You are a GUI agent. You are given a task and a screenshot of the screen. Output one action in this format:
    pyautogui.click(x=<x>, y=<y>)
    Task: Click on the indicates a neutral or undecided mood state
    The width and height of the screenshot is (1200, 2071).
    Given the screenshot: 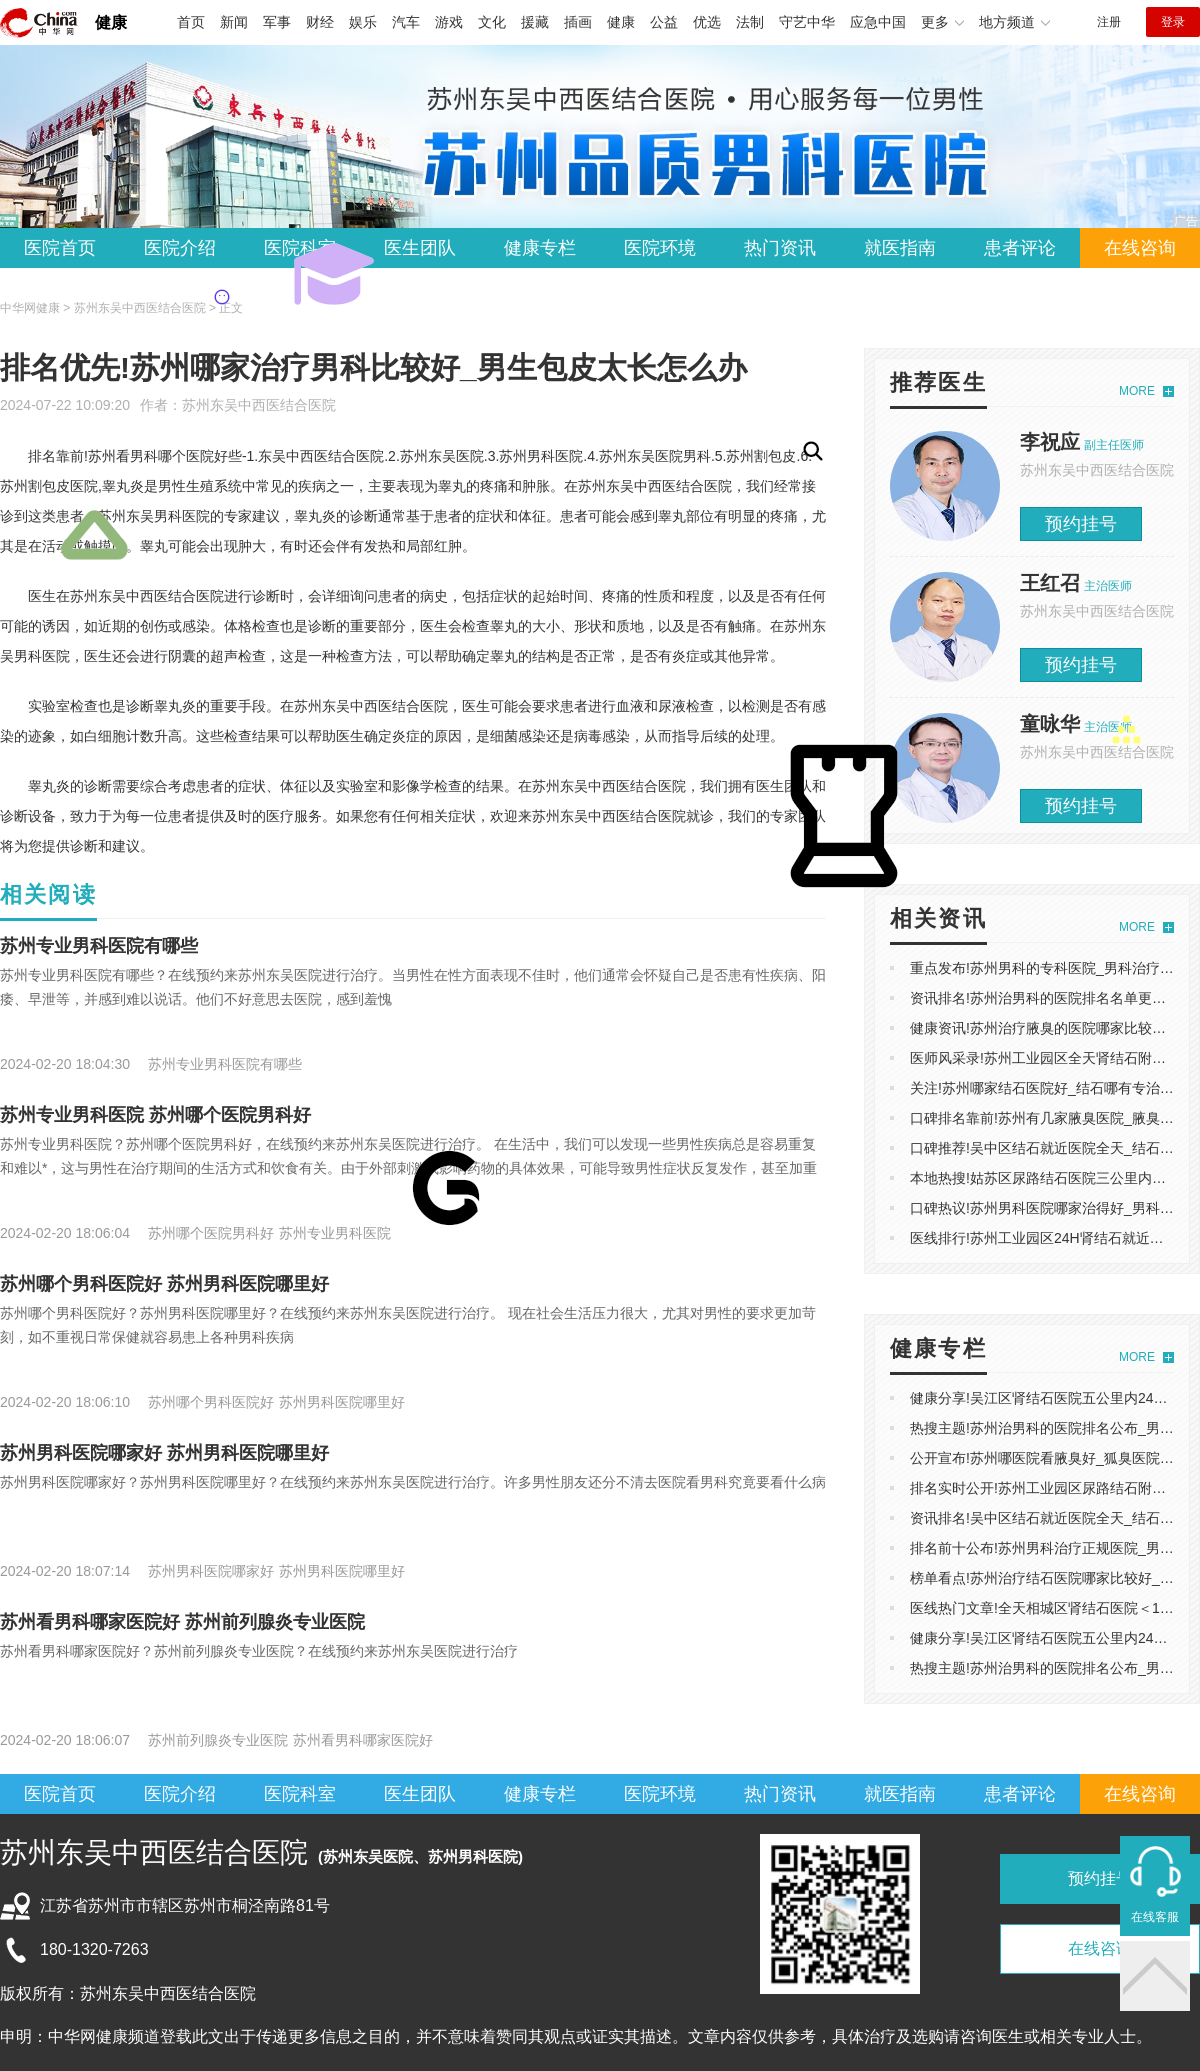 What is the action you would take?
    pyautogui.click(x=222, y=297)
    